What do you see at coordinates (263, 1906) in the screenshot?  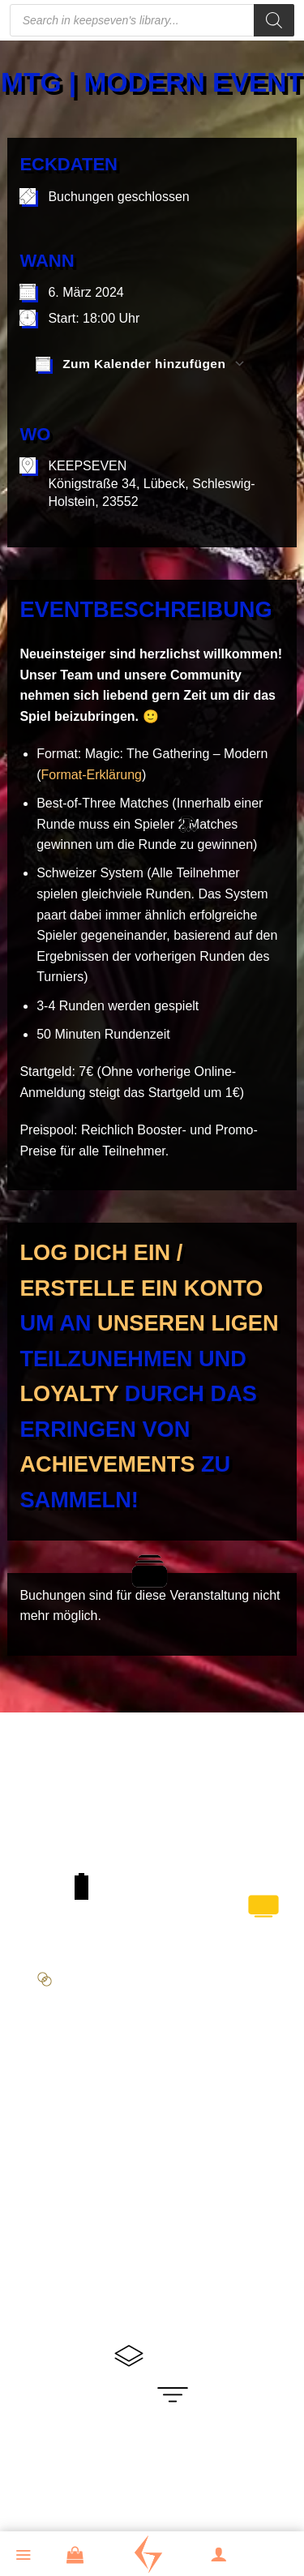 I see `access tv or streaming content` at bounding box center [263, 1906].